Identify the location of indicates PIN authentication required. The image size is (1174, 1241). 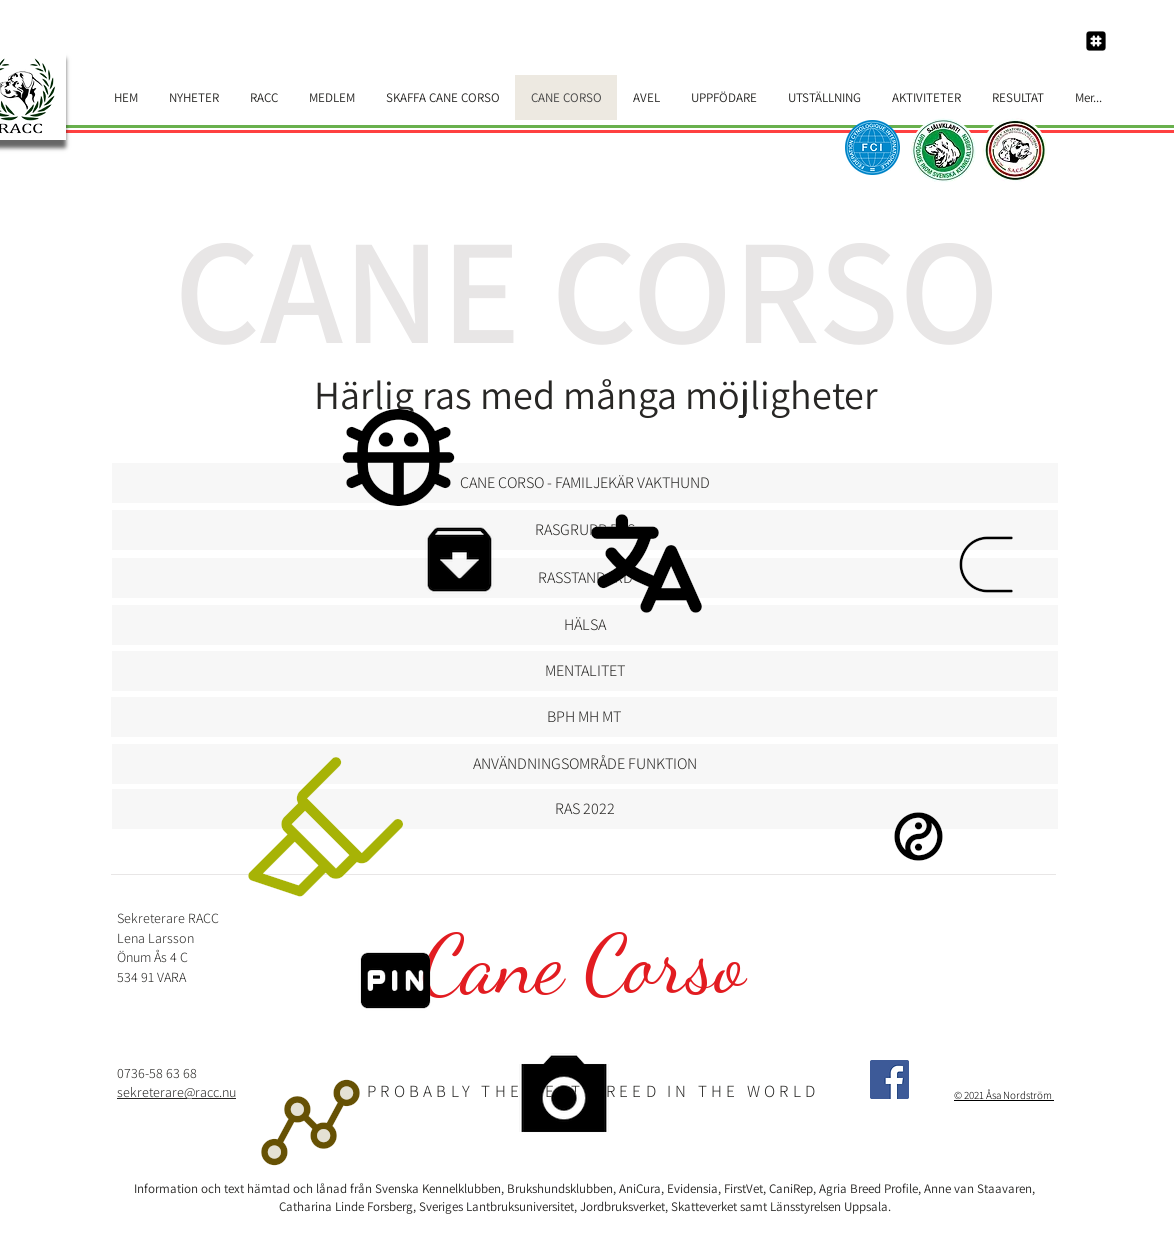
(395, 980).